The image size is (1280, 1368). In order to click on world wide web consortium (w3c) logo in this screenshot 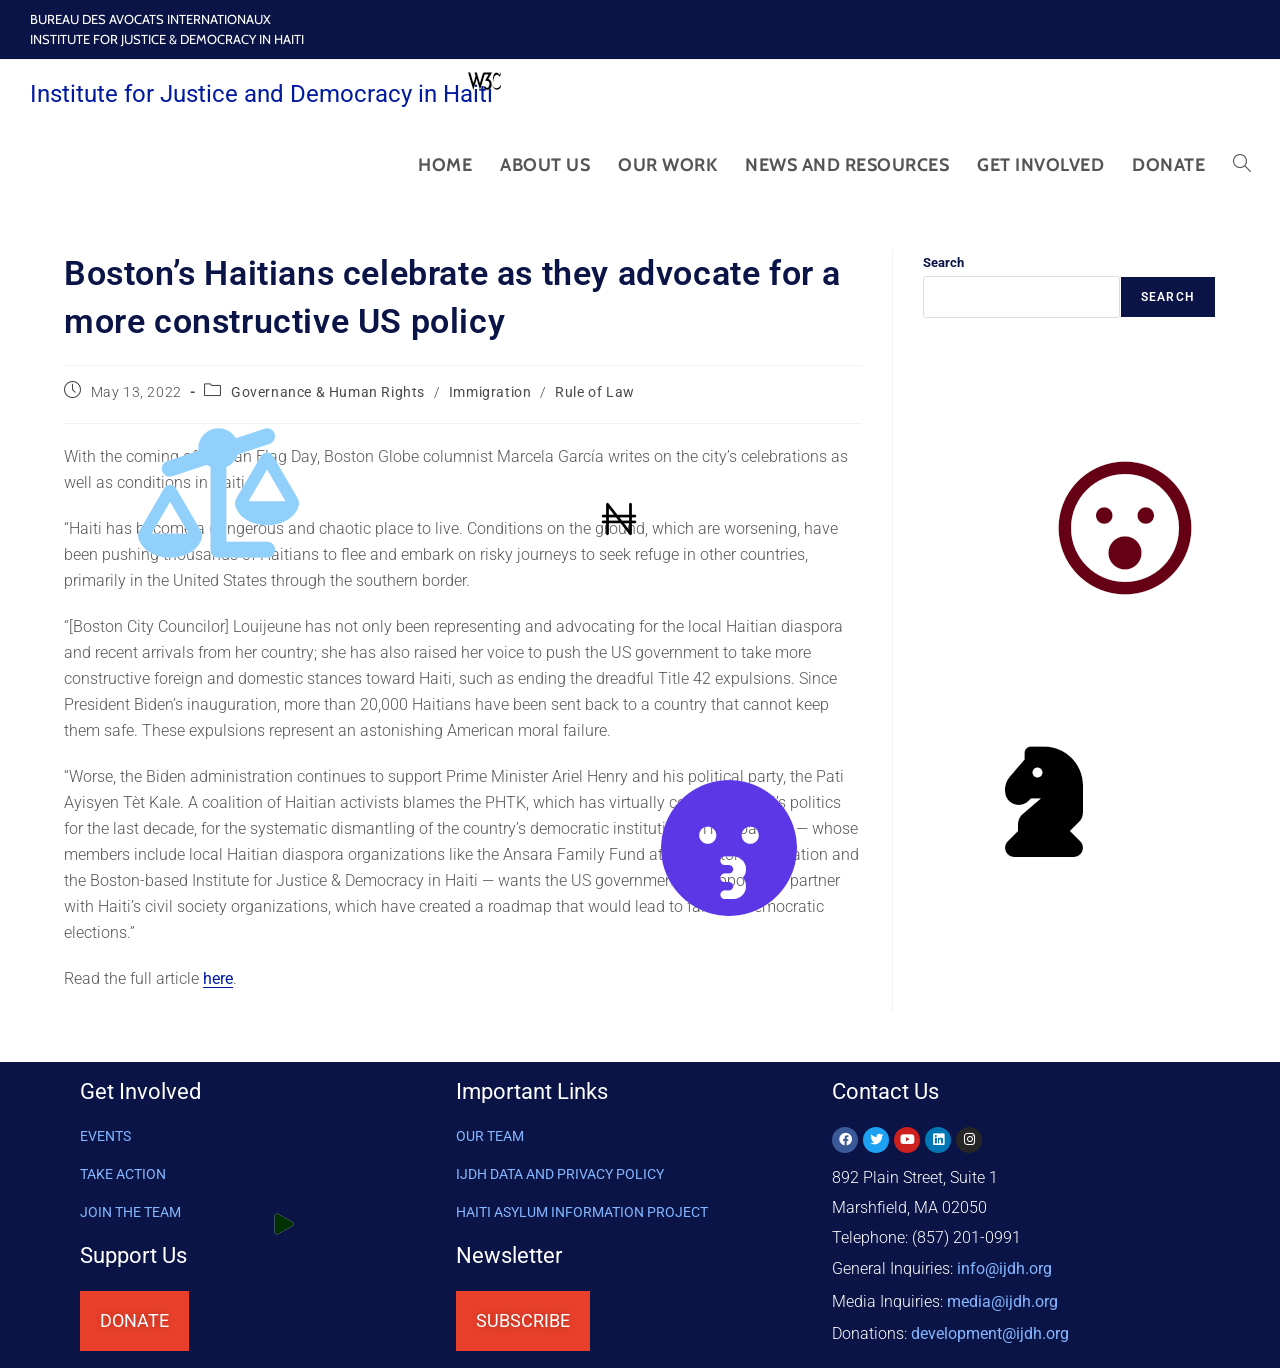, I will do `click(484, 80)`.